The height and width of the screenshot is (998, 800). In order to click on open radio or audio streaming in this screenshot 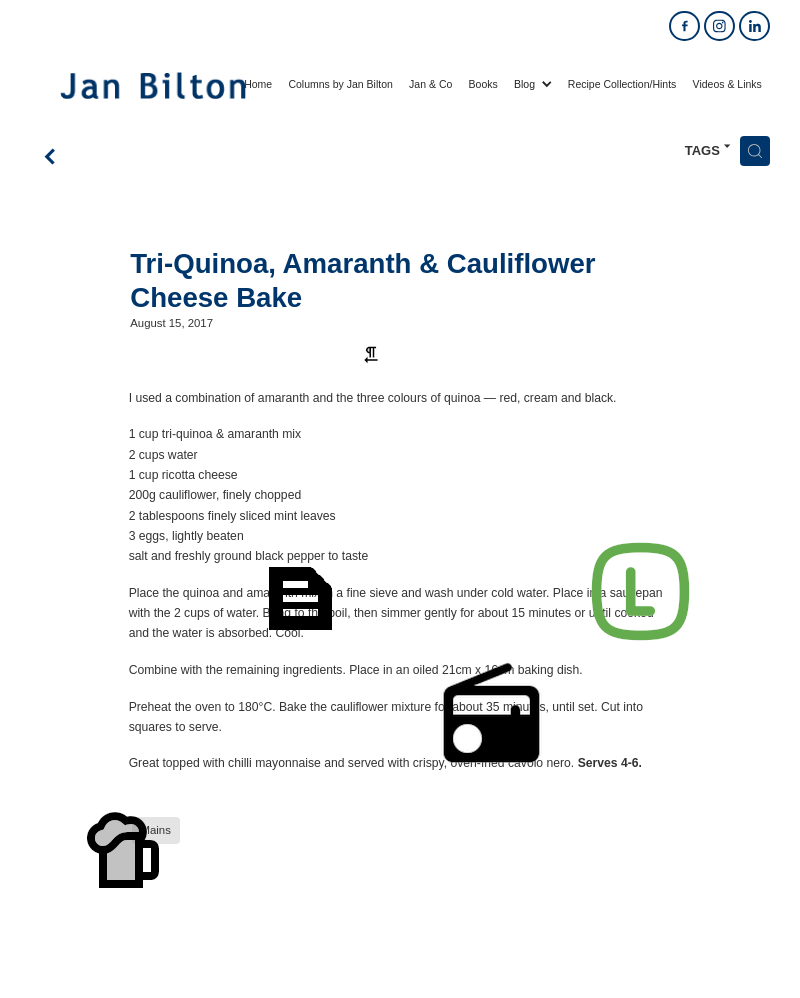, I will do `click(491, 714)`.